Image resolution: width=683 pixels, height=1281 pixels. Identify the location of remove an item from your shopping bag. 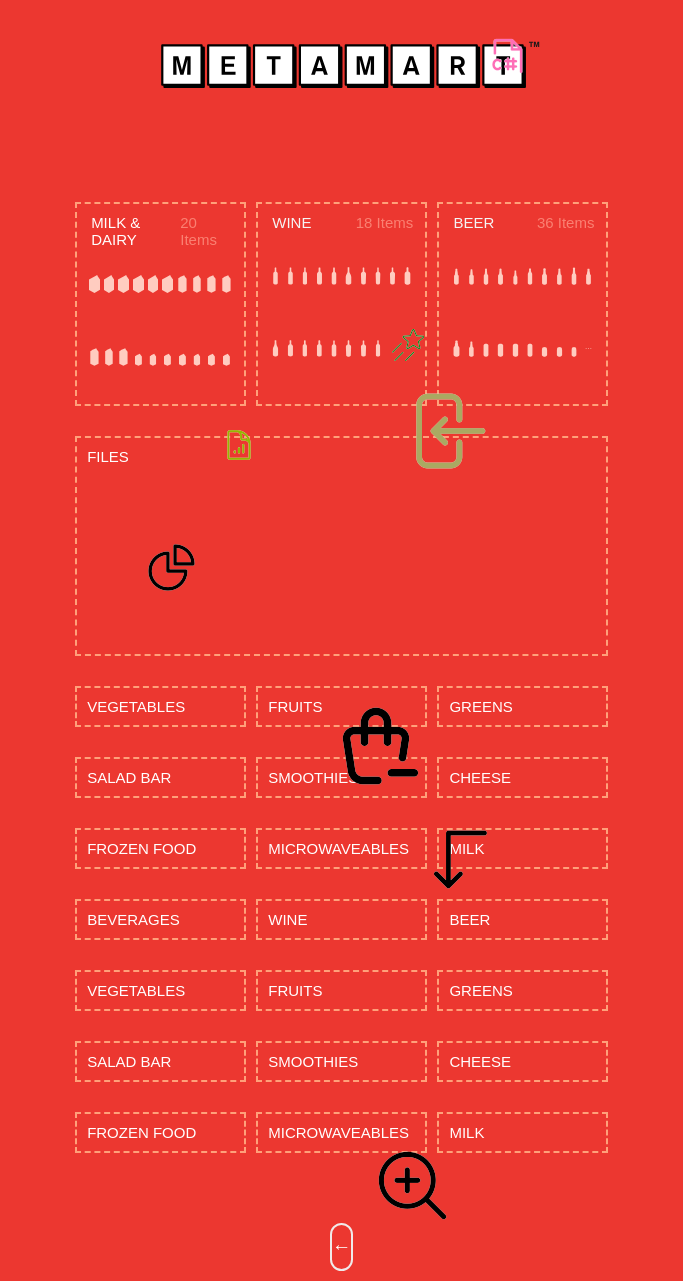
(376, 746).